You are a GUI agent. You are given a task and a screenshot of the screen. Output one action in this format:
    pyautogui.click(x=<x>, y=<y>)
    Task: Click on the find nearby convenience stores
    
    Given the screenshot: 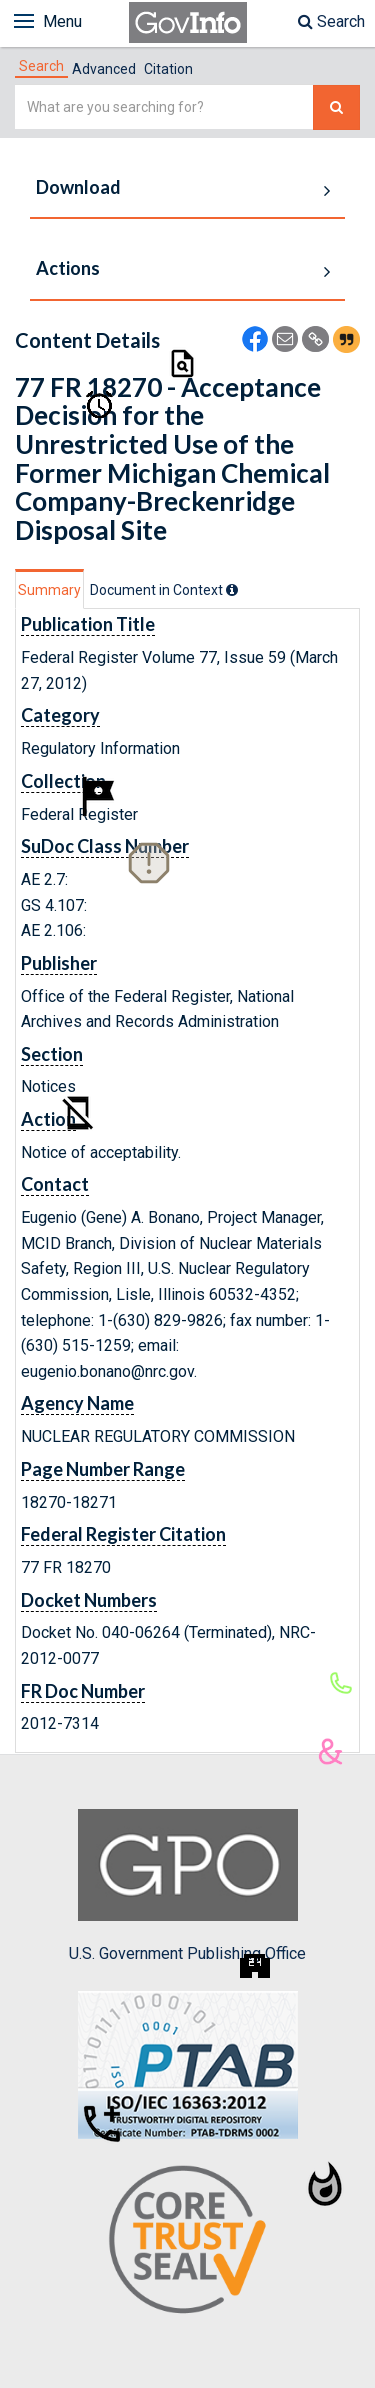 What is the action you would take?
    pyautogui.click(x=255, y=1966)
    